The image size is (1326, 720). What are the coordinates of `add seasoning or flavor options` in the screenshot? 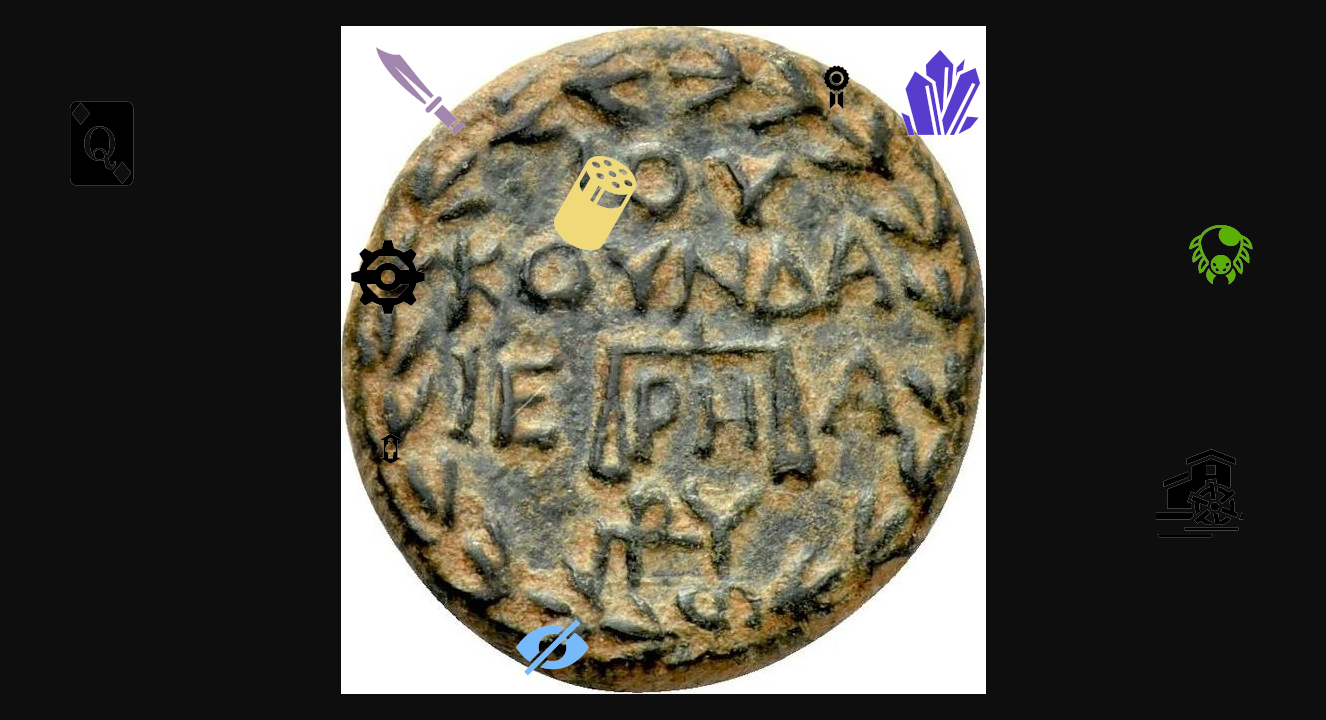 It's located at (594, 203).